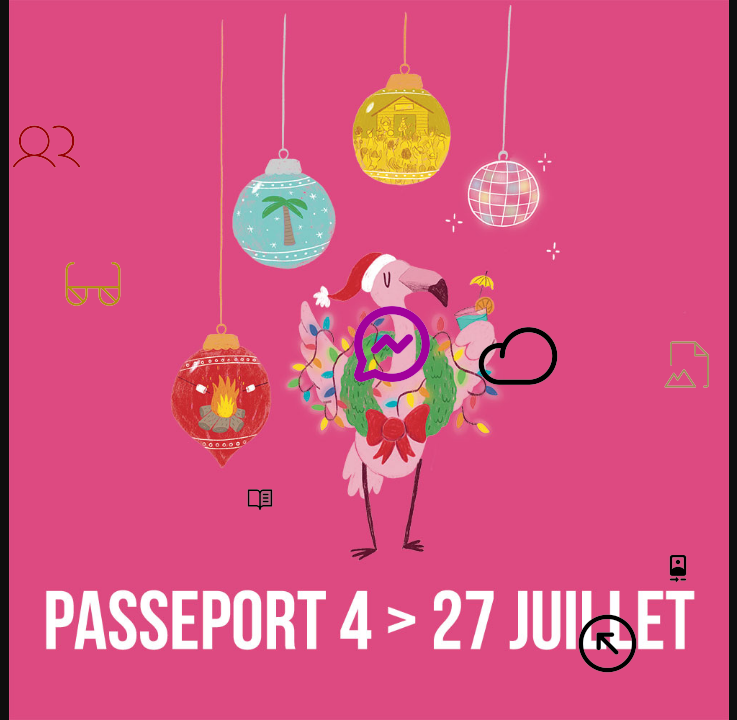 This screenshot has height=720, width=737. What do you see at coordinates (678, 569) in the screenshot?
I see `switch to front-facing camera` at bounding box center [678, 569].